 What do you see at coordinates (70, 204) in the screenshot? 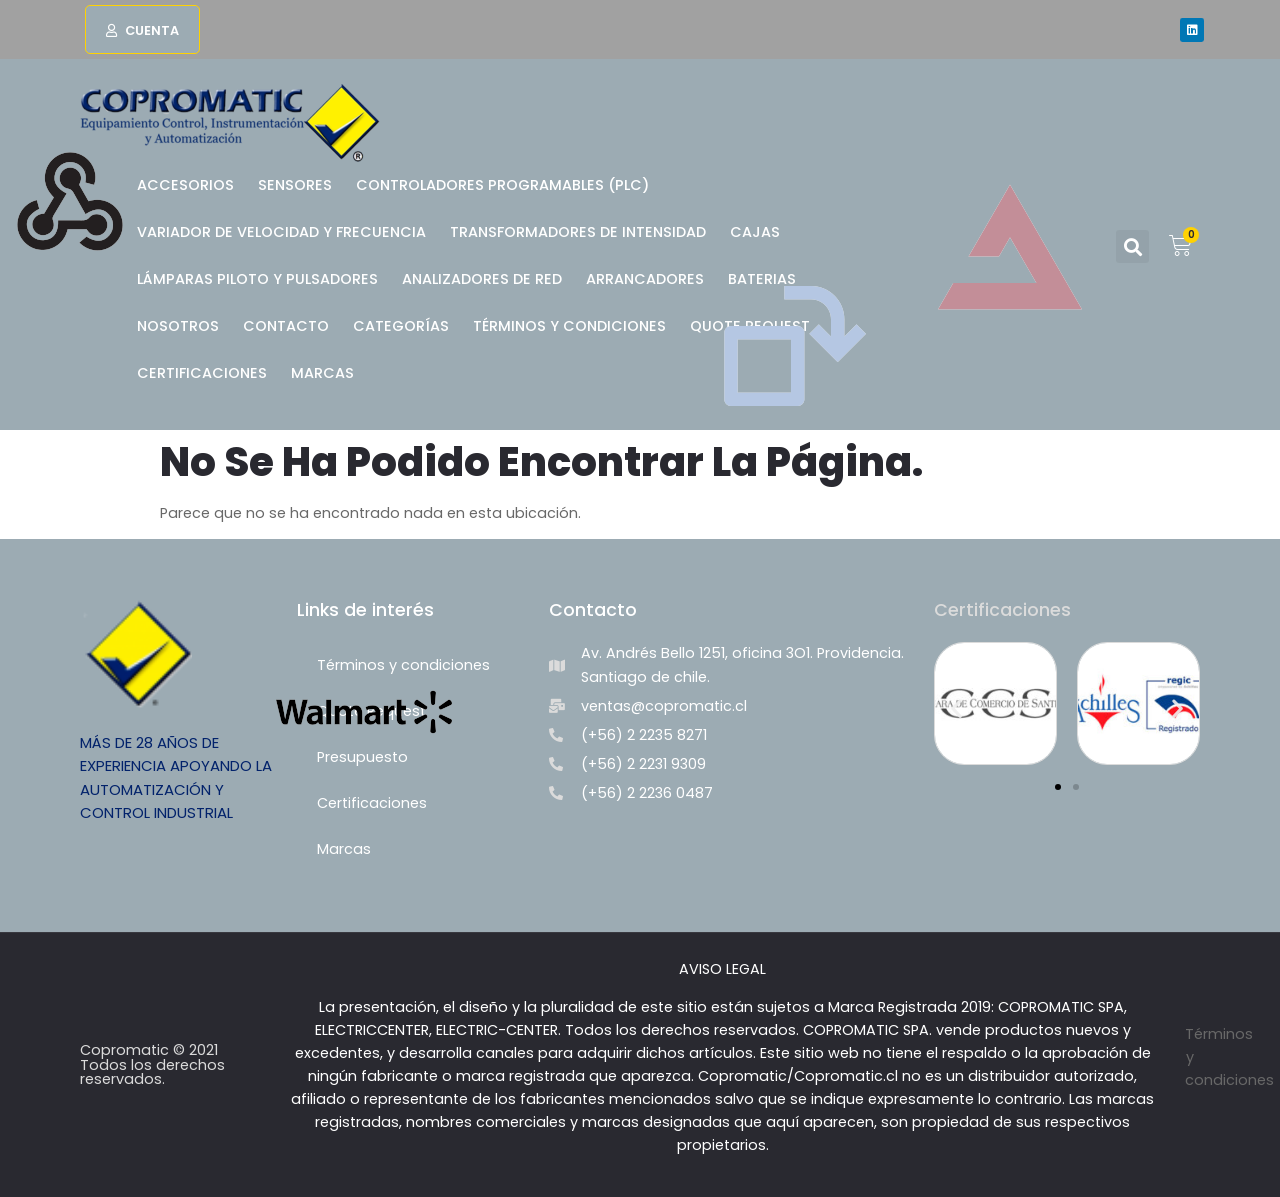
I see `configure webhook integrations` at bounding box center [70, 204].